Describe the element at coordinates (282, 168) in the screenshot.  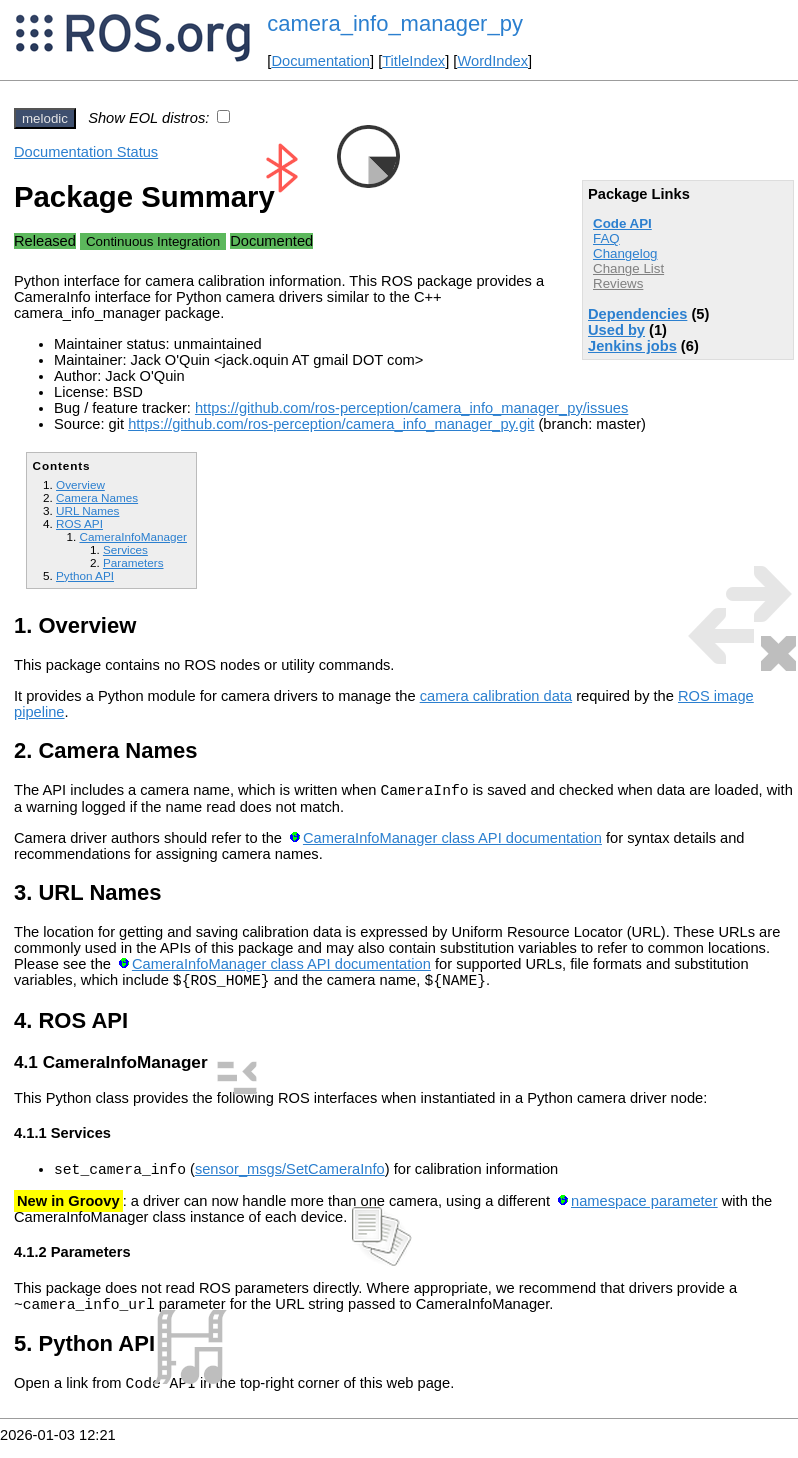
I see `access bluetooth settings` at that location.